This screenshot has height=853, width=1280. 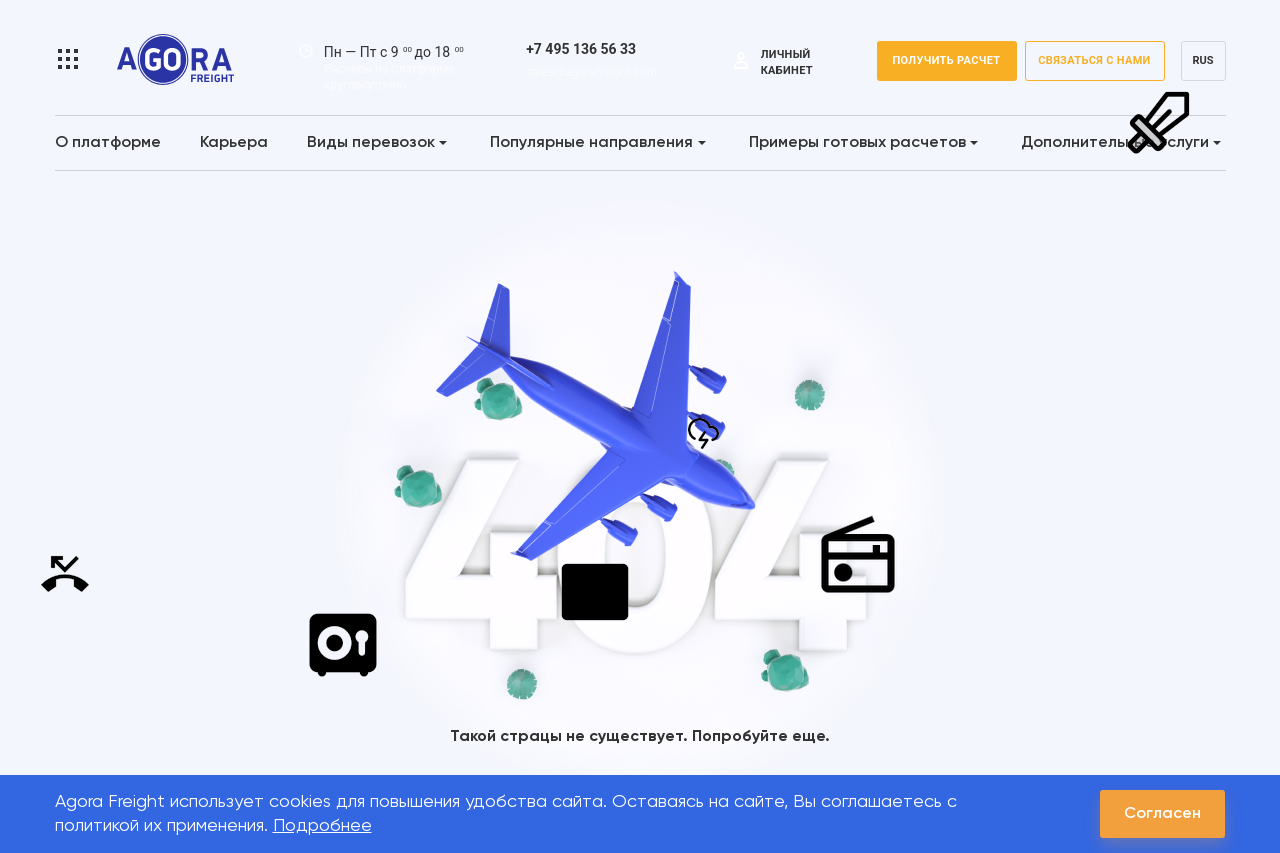 I want to click on access secure storage or vault, so click(x=343, y=643).